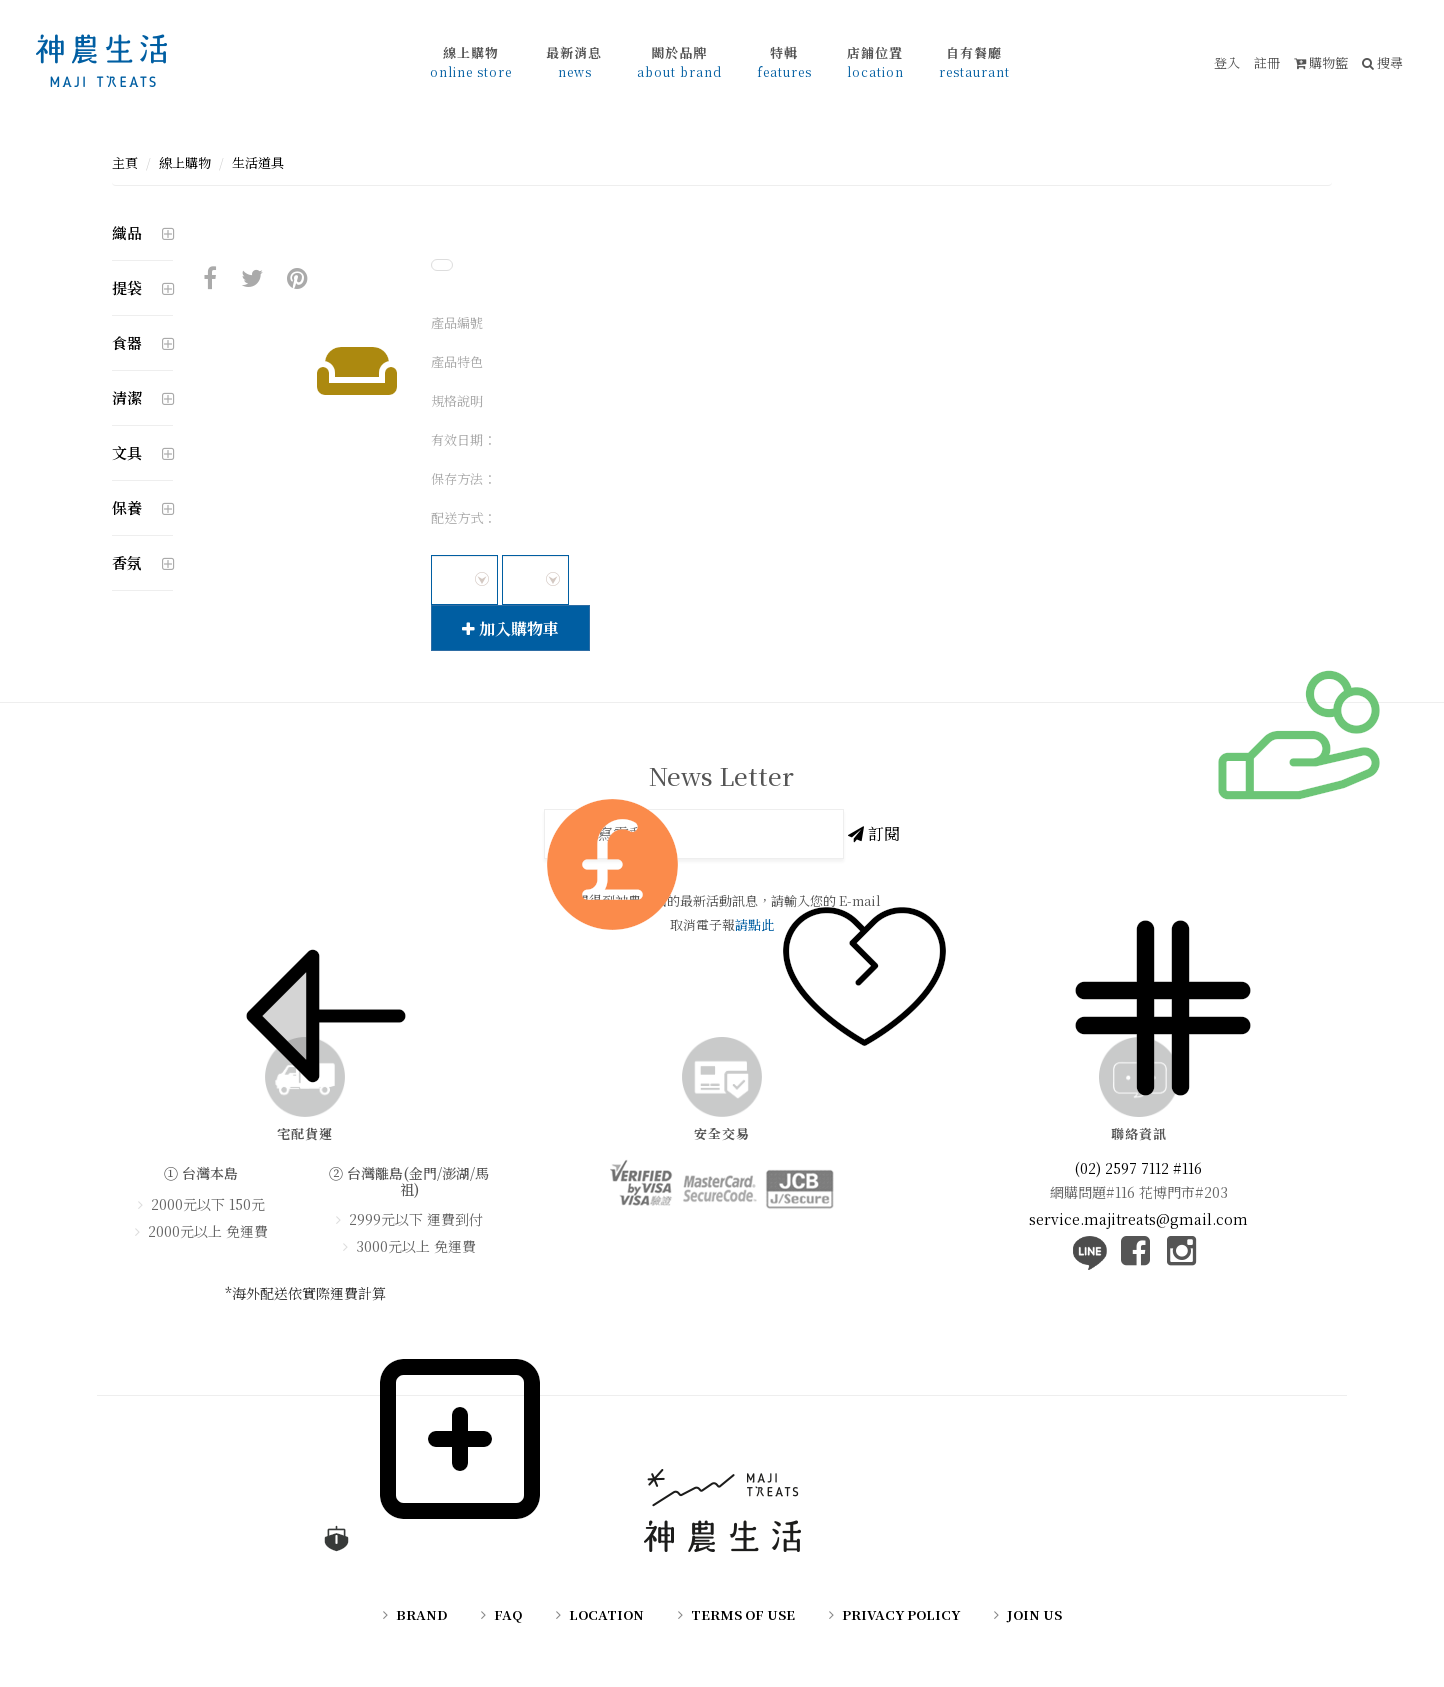 The width and height of the screenshot is (1444, 1687). I want to click on view prices in British pounds, so click(612, 864).